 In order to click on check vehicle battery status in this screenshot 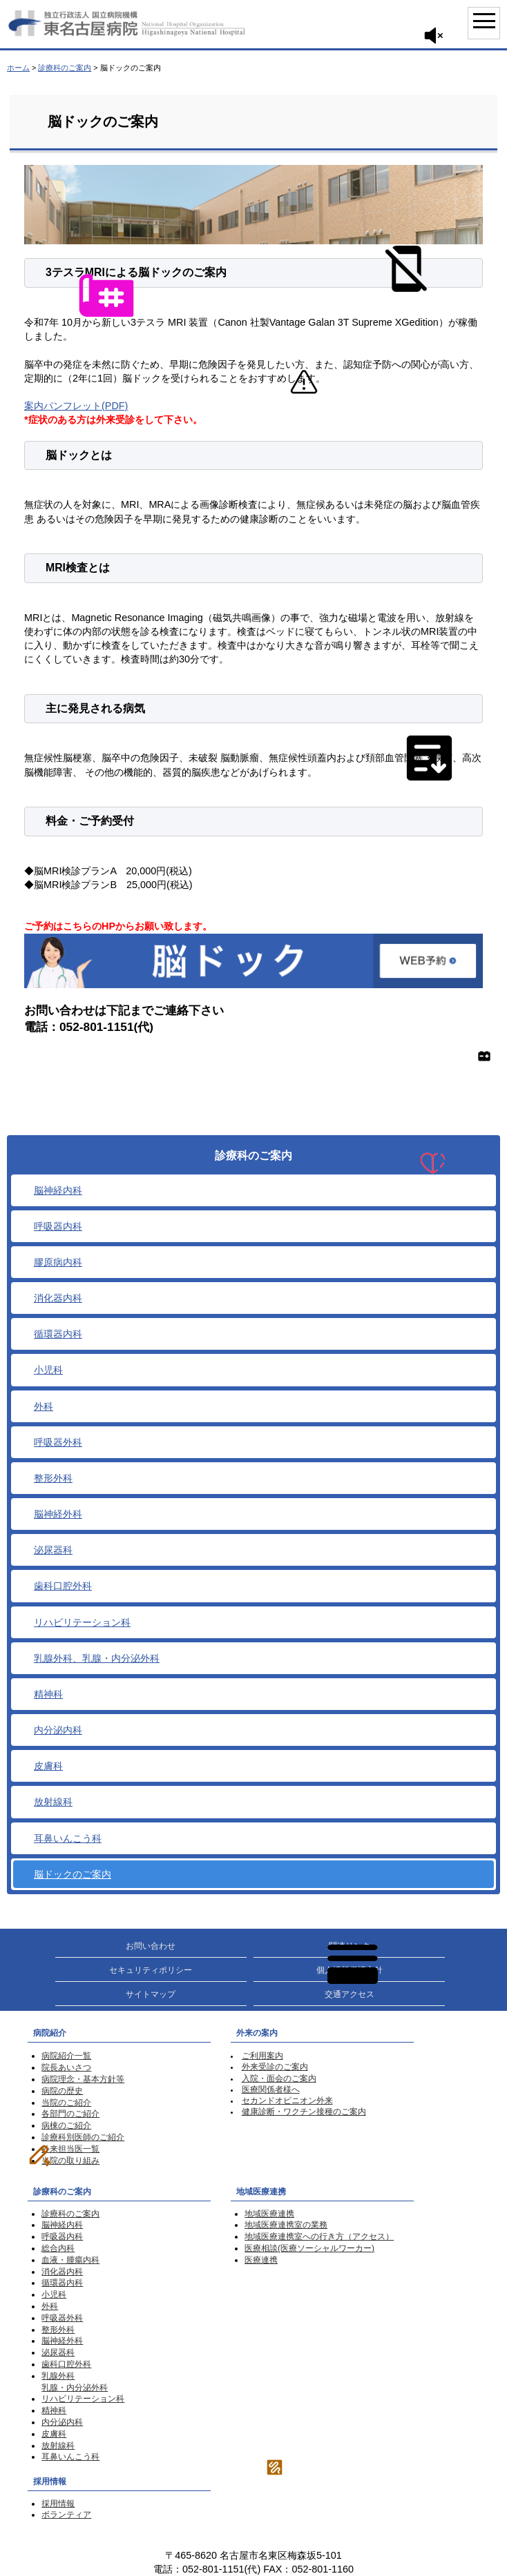, I will do `click(484, 1056)`.